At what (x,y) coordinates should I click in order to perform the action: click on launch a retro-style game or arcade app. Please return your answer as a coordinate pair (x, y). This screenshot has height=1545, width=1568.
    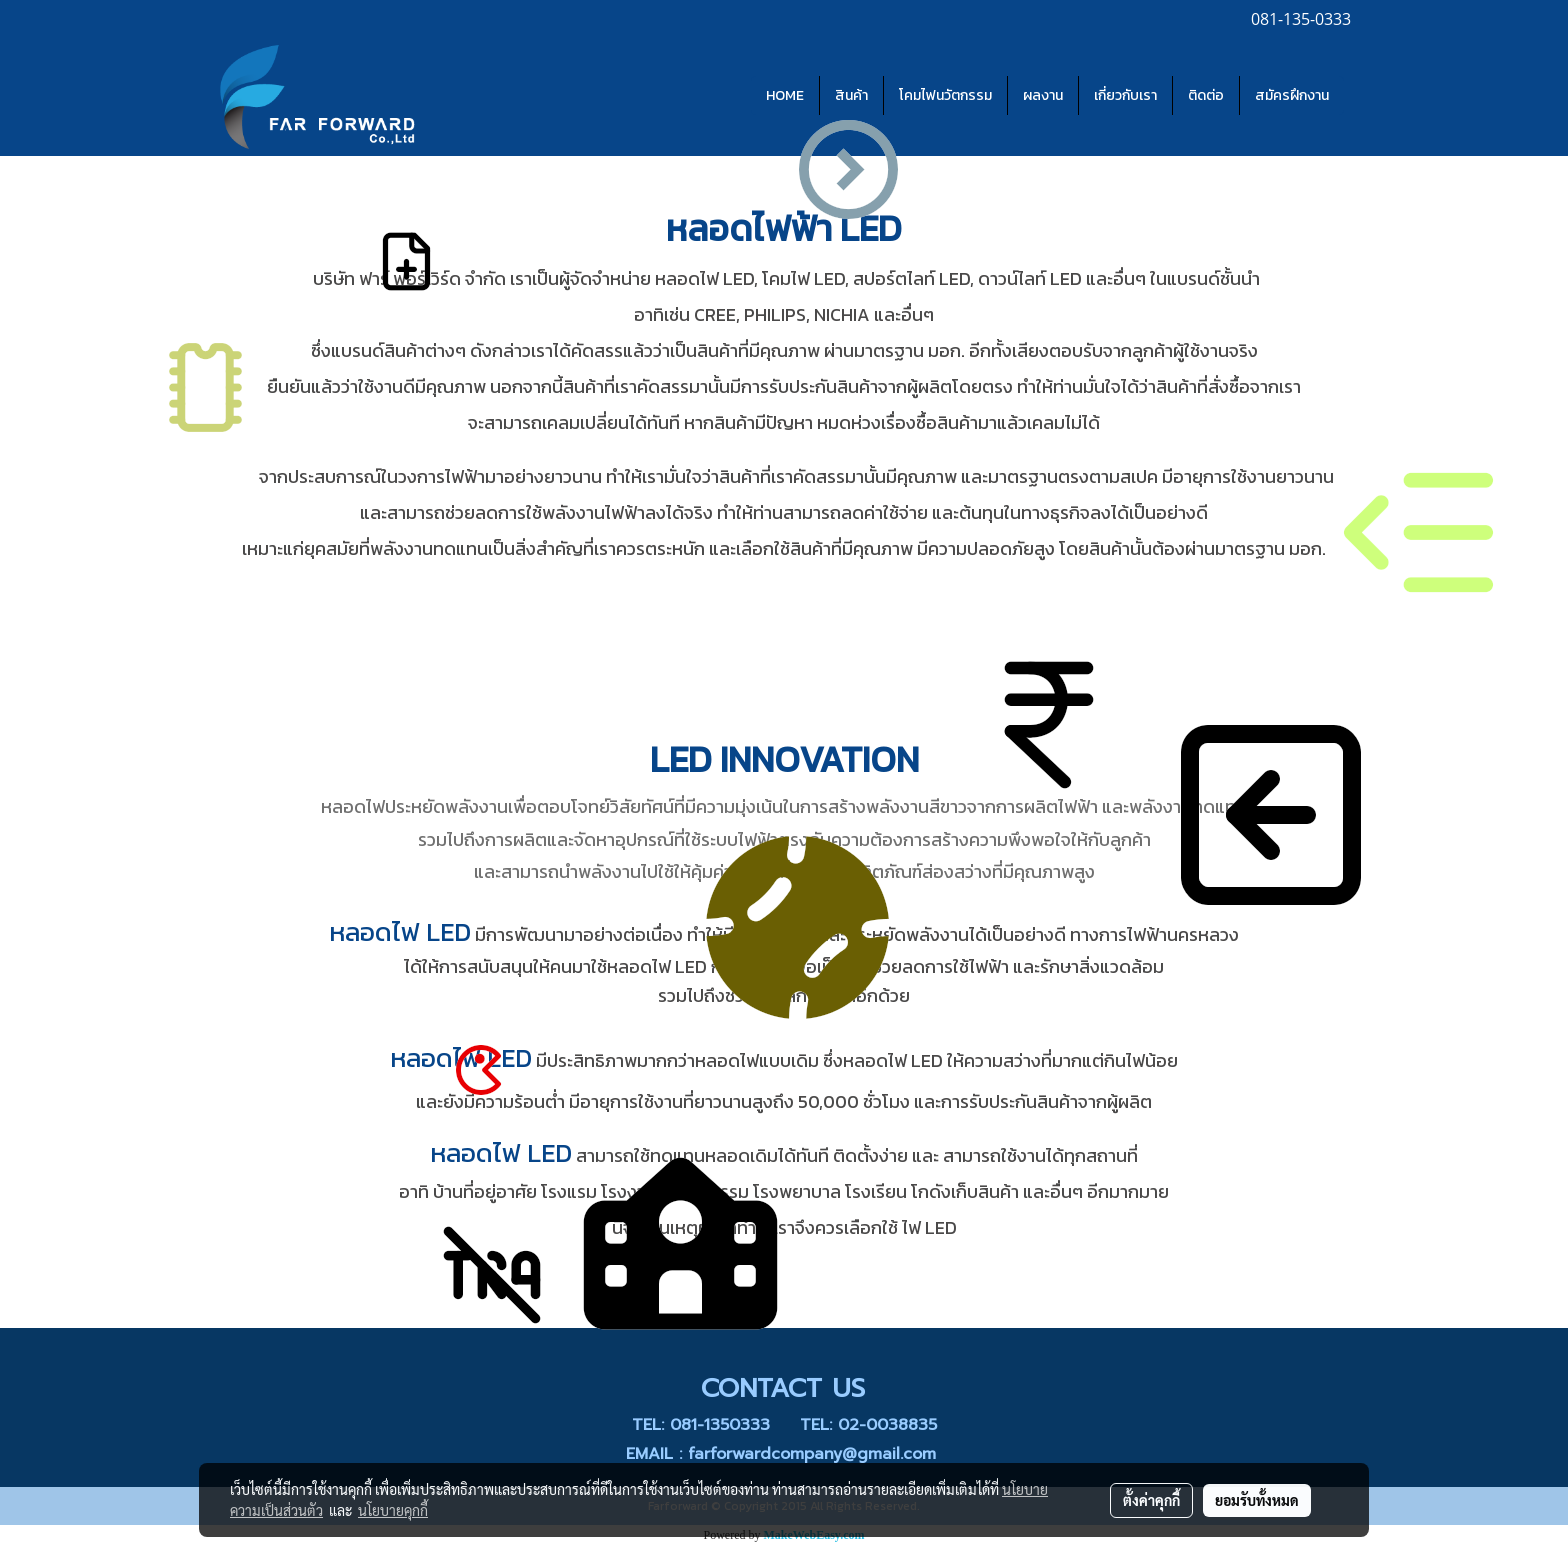
    Looking at the image, I should click on (481, 1070).